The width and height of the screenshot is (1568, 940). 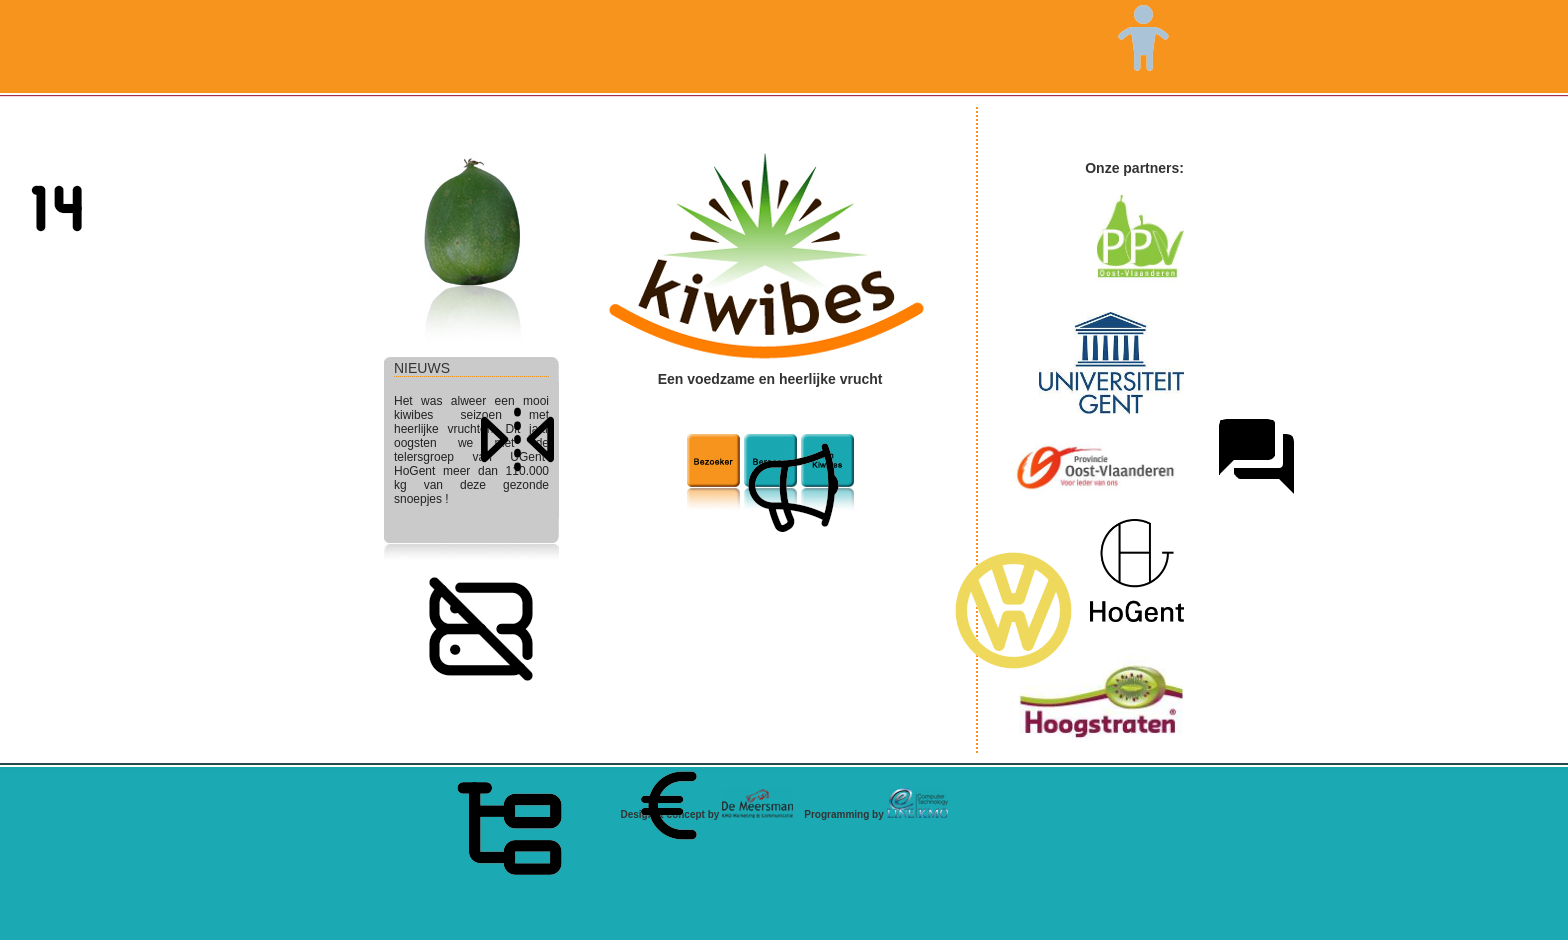 What do you see at coordinates (672, 805) in the screenshot?
I see `indicates euro currency or price` at bounding box center [672, 805].